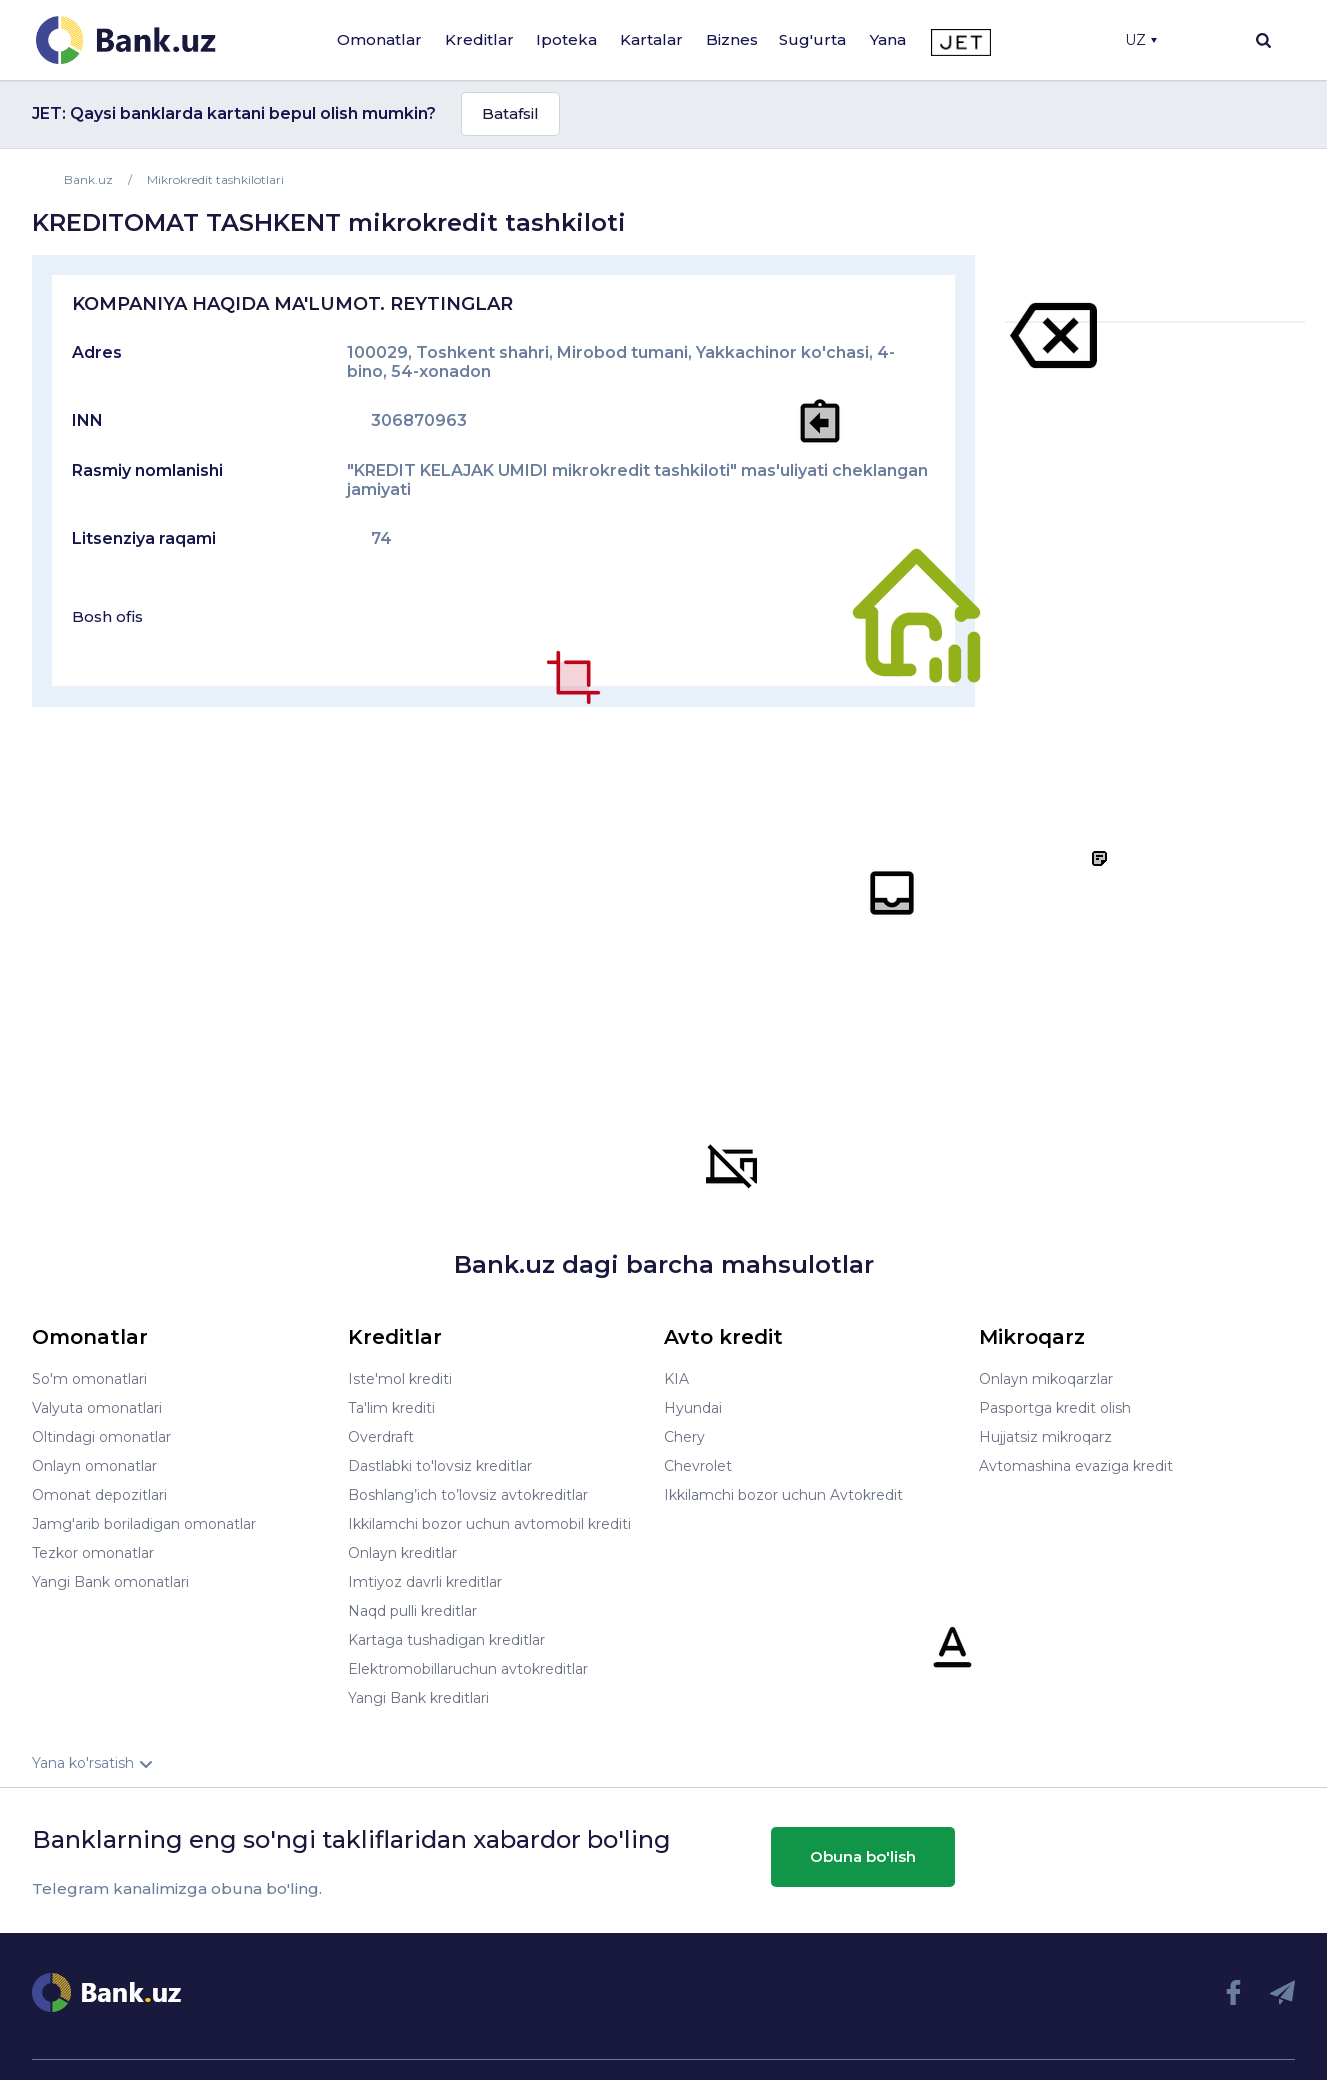  Describe the element at coordinates (1099, 858) in the screenshot. I see `create a new sticky note` at that location.